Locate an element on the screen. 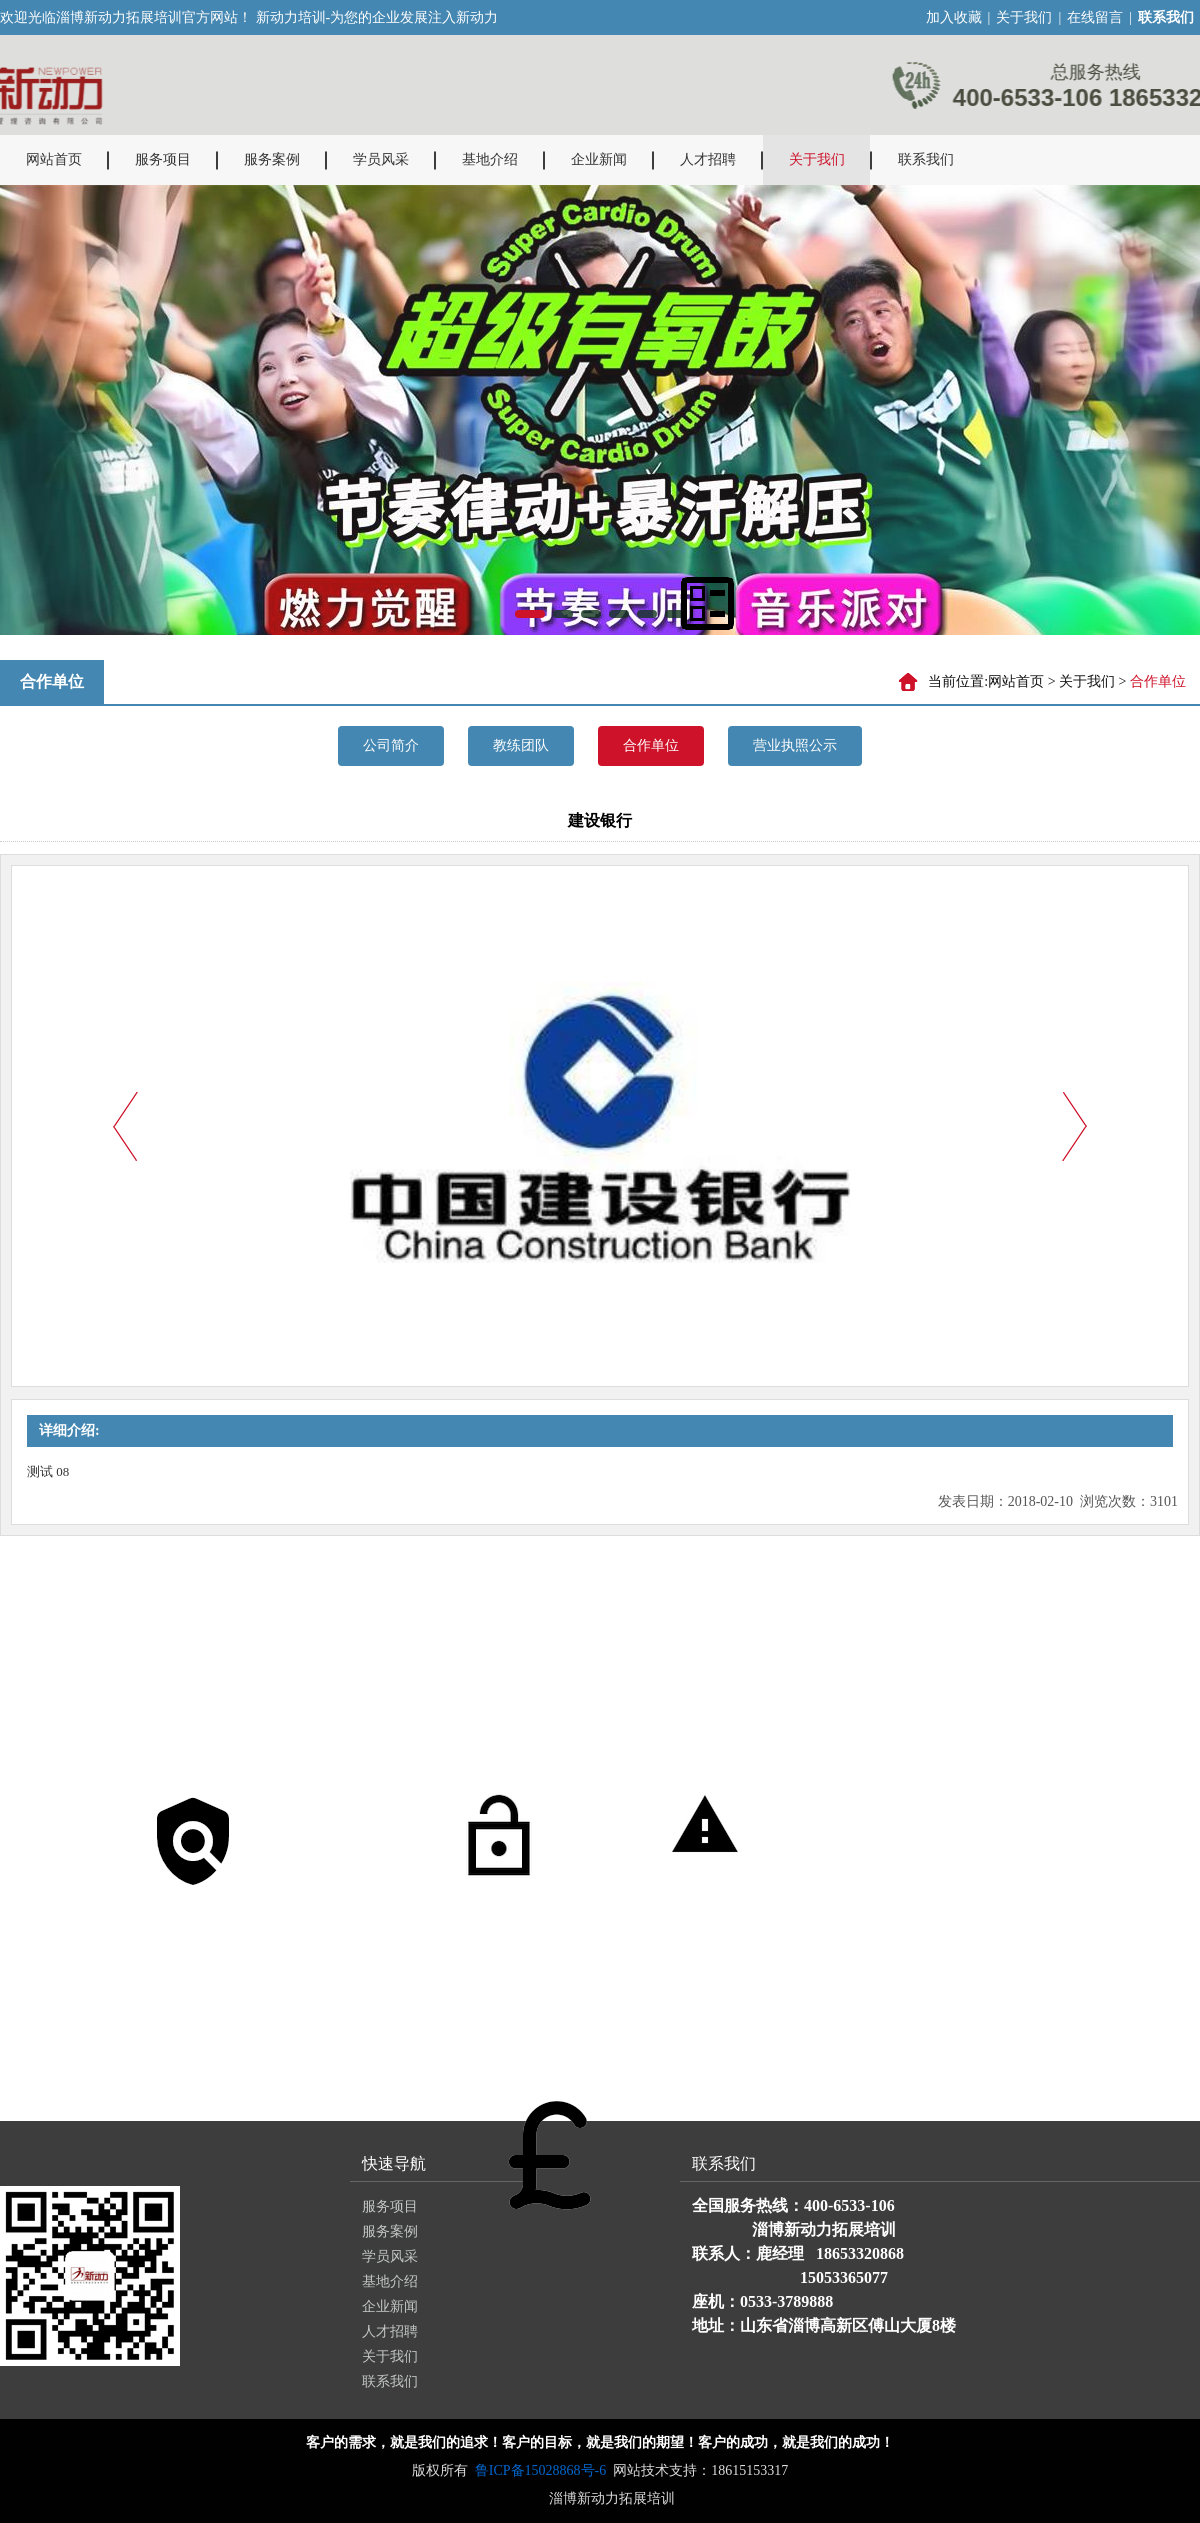 Image resolution: width=1200 pixels, height=2523 pixels. view ballot or voting options is located at coordinates (707, 603).